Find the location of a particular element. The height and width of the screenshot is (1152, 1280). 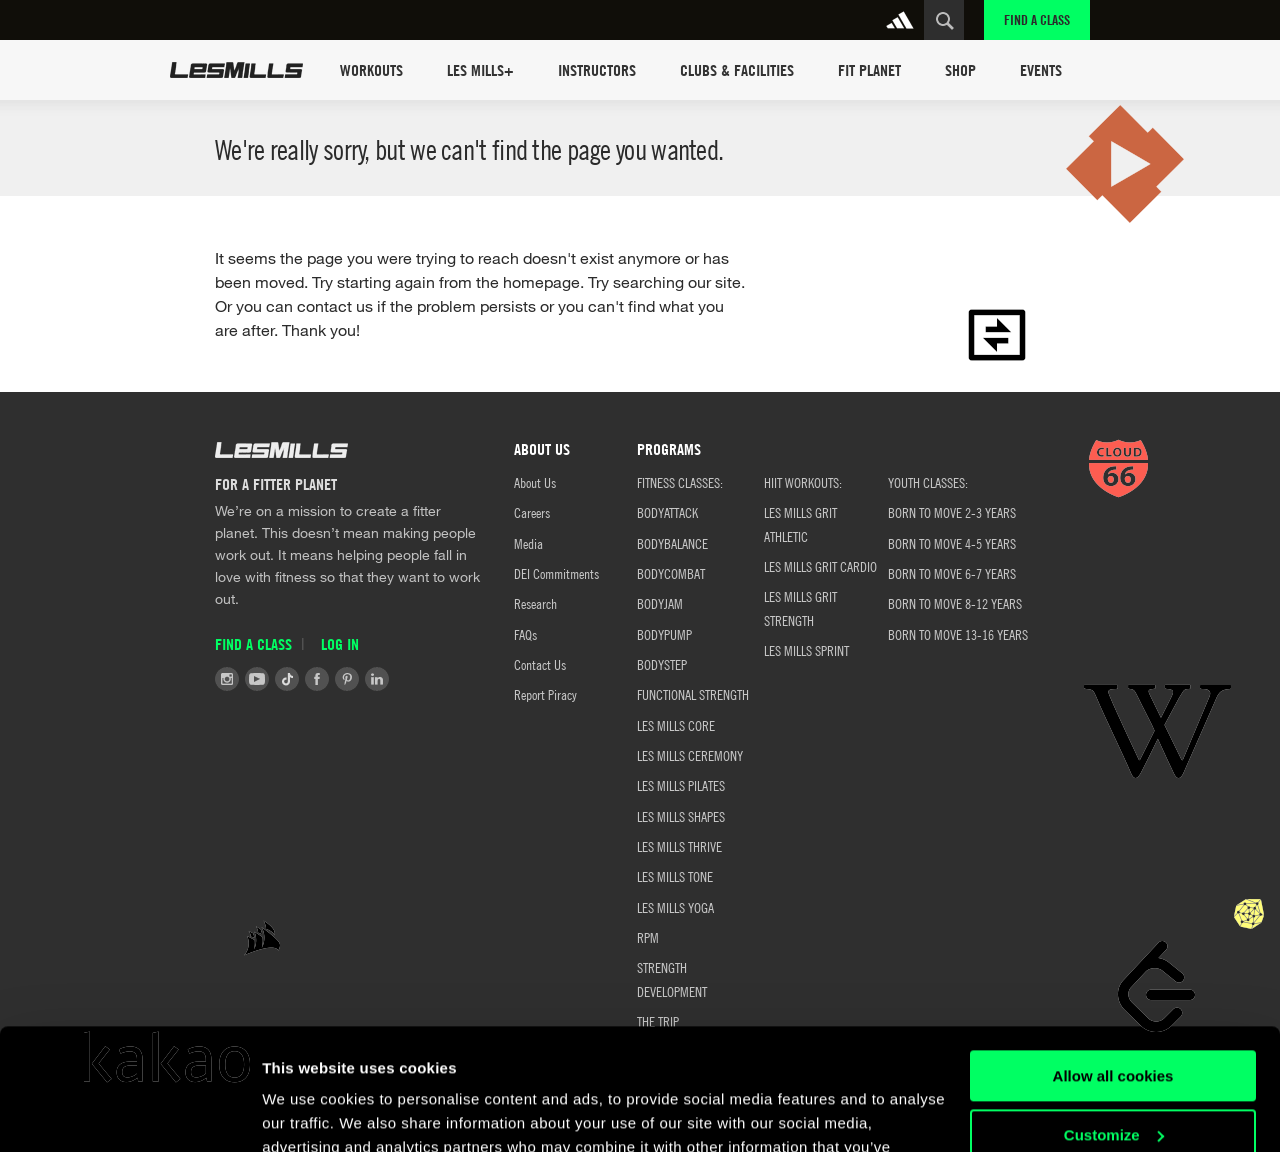

corsair brand or product identifier is located at coordinates (262, 938).